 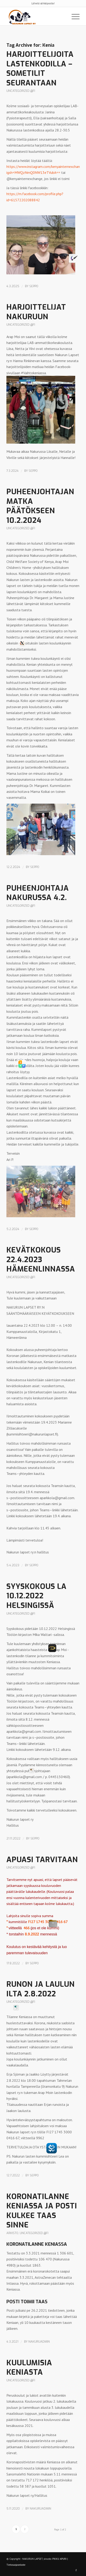 I want to click on open fava, a web interface for beancount accounting, so click(x=52, y=2148).